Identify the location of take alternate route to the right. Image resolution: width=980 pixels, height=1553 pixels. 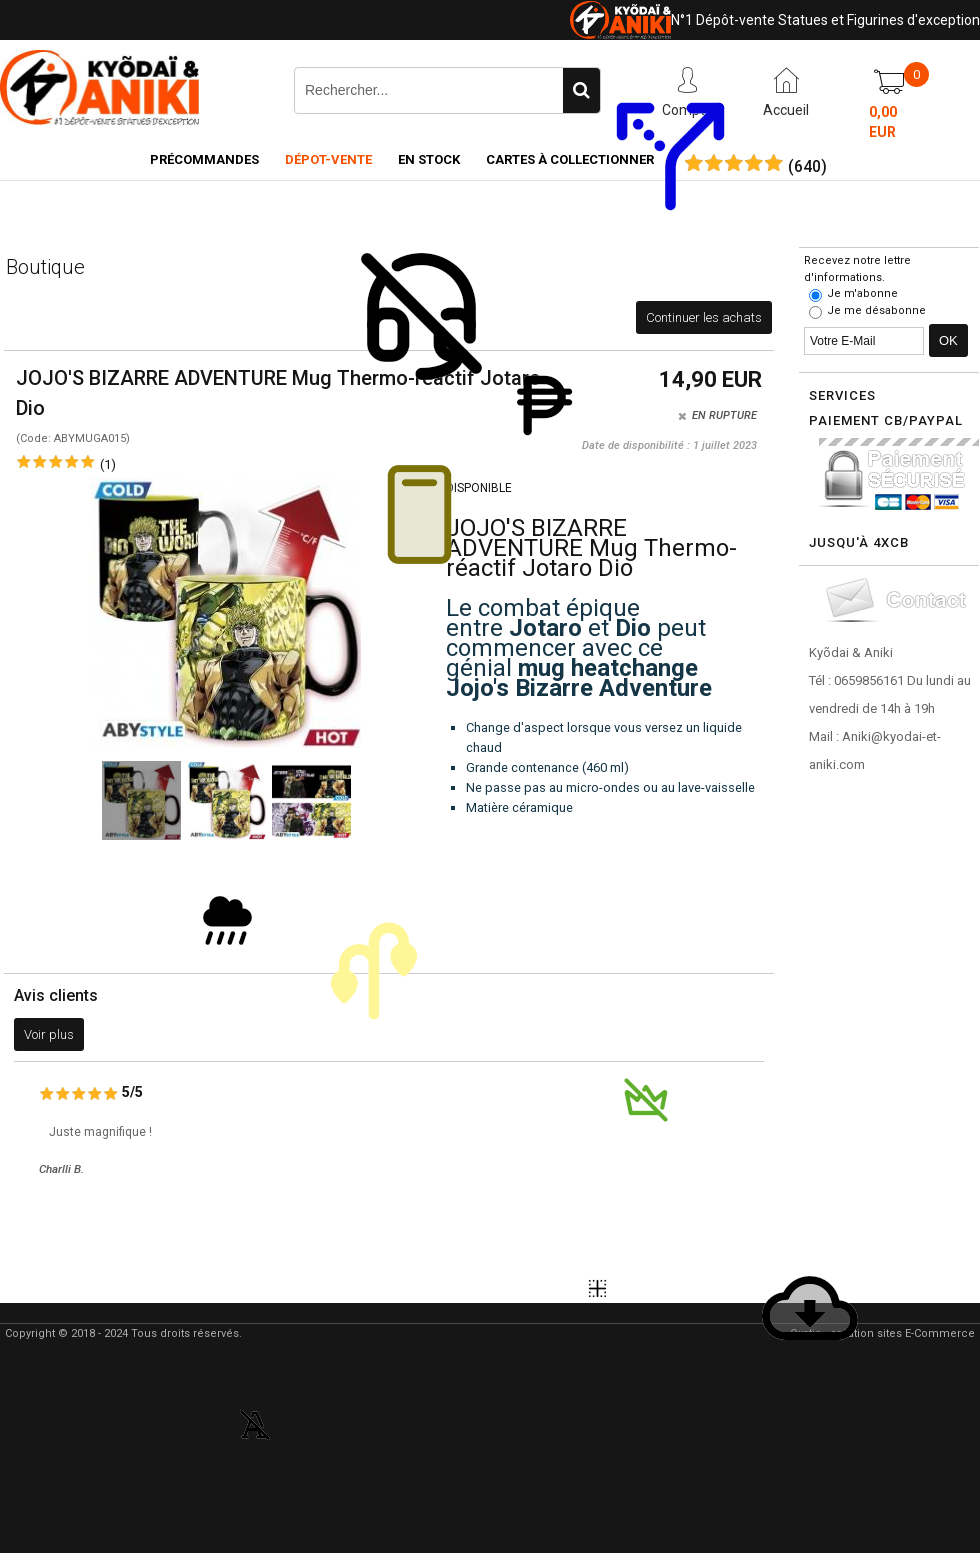
(670, 156).